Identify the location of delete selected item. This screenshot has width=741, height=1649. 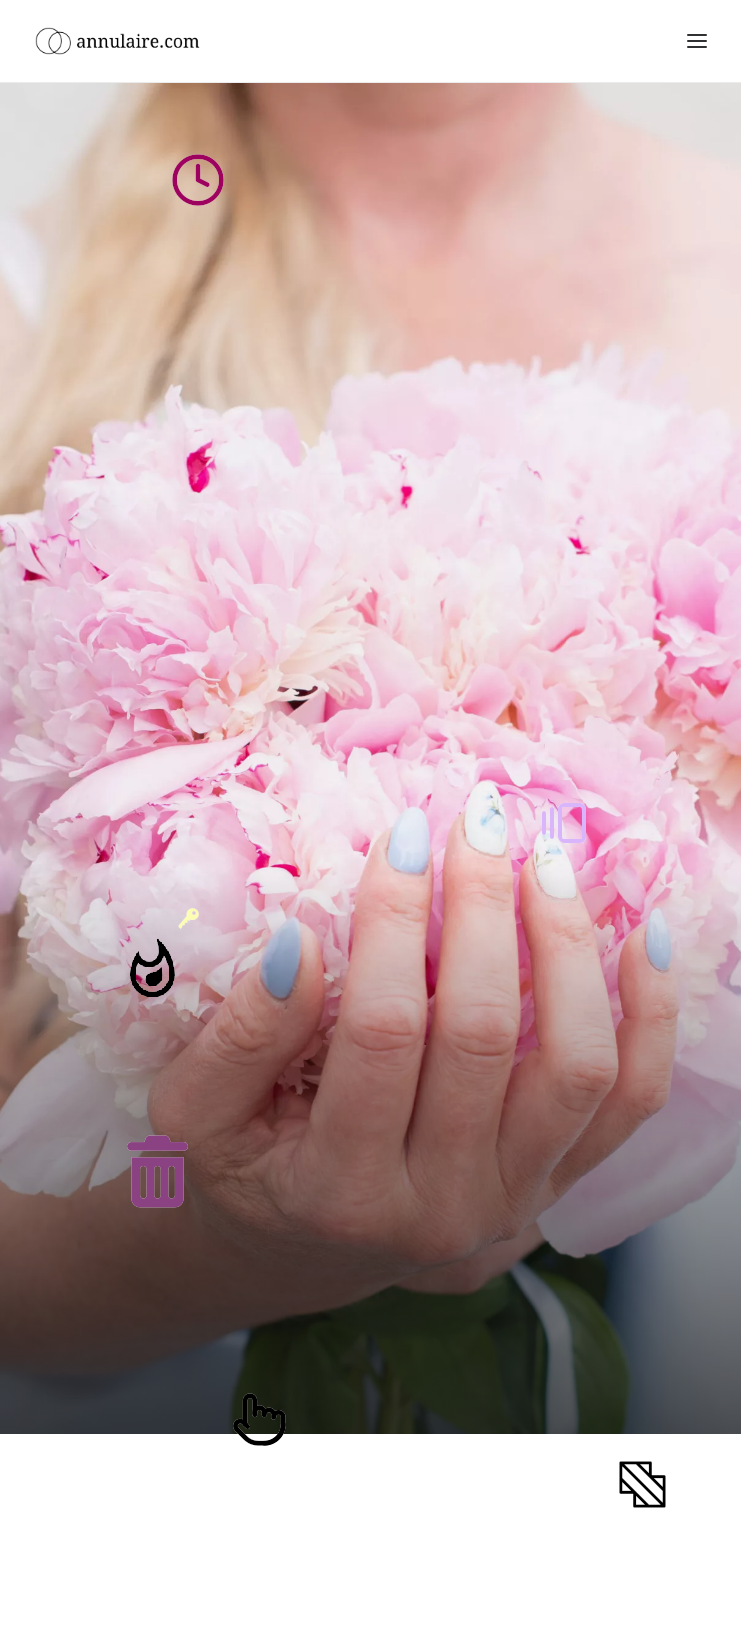
(157, 1172).